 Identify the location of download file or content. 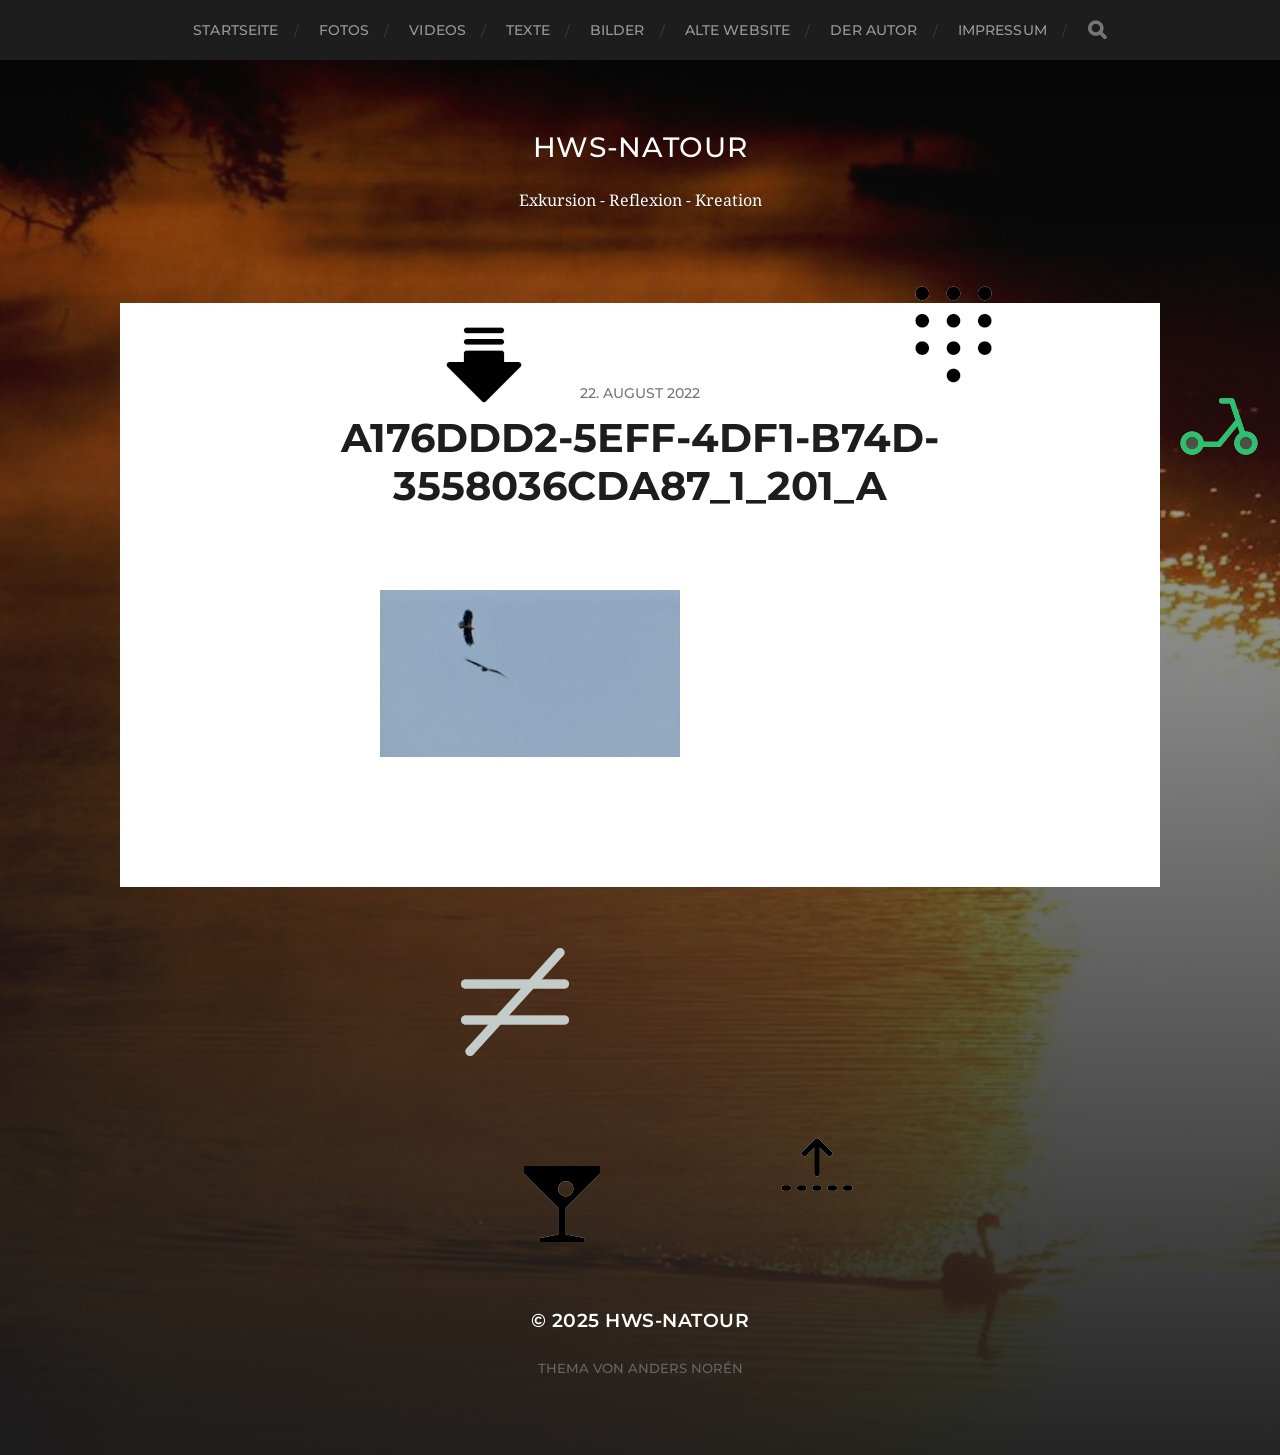
(484, 362).